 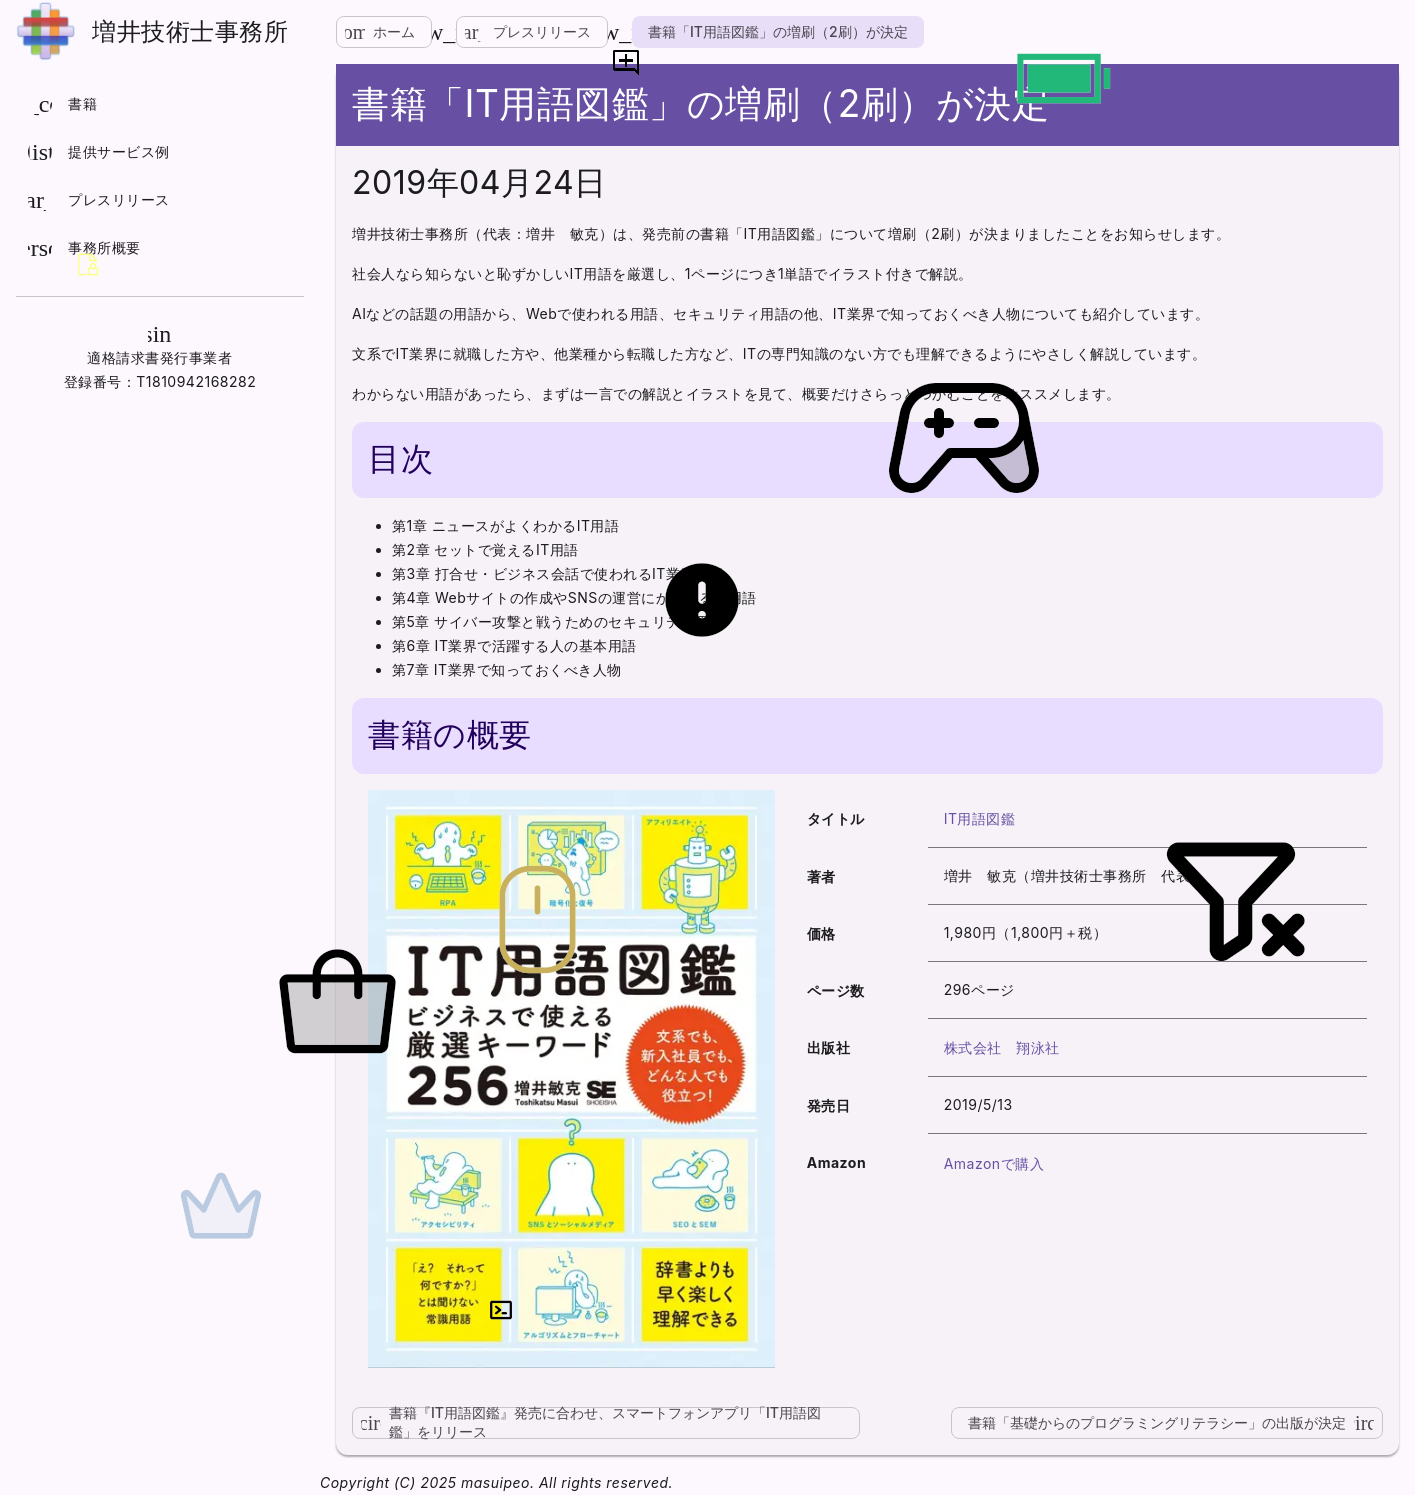 I want to click on indicates battery is fully charged, so click(x=1063, y=78).